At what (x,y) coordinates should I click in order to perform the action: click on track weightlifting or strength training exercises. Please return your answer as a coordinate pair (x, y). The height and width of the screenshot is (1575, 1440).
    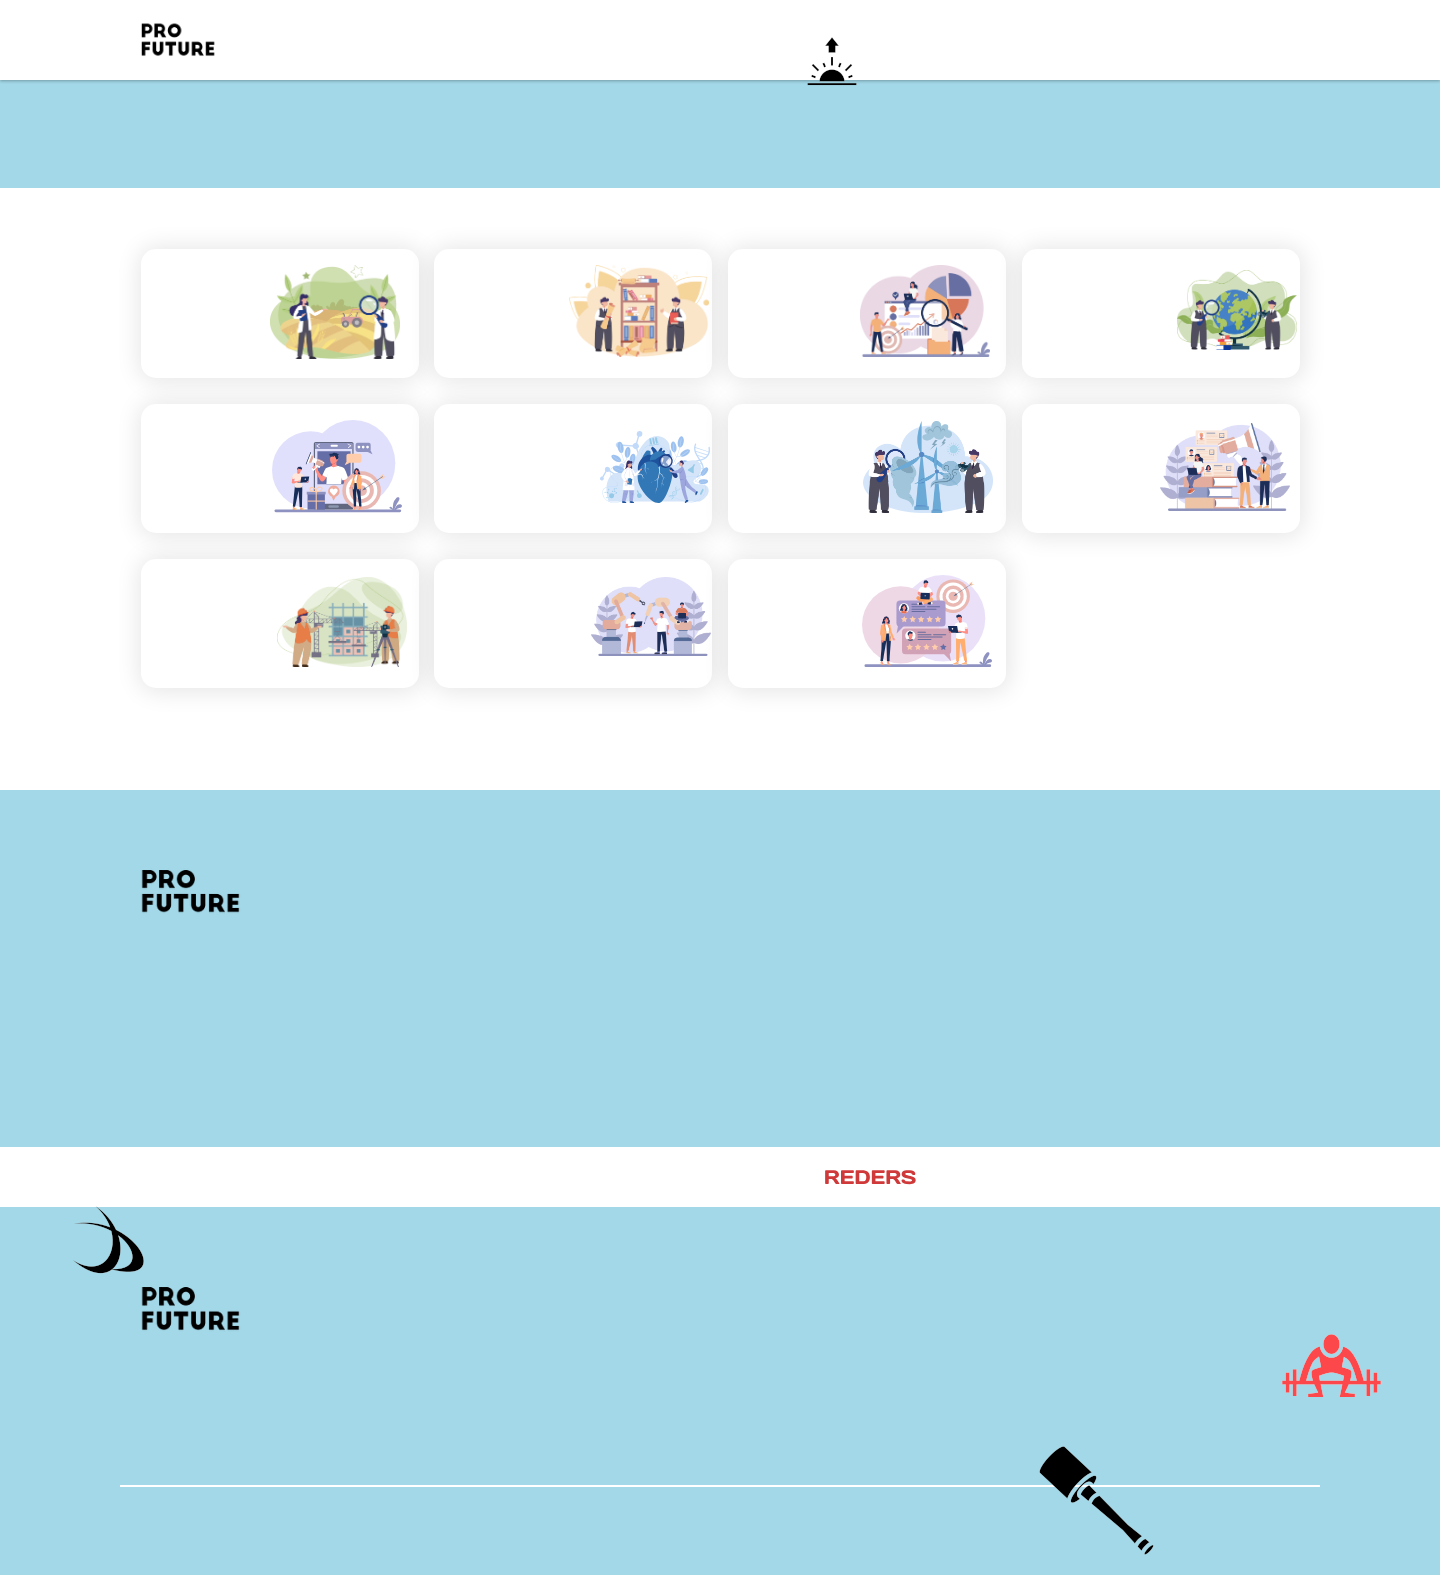
    Looking at the image, I should click on (1331, 1347).